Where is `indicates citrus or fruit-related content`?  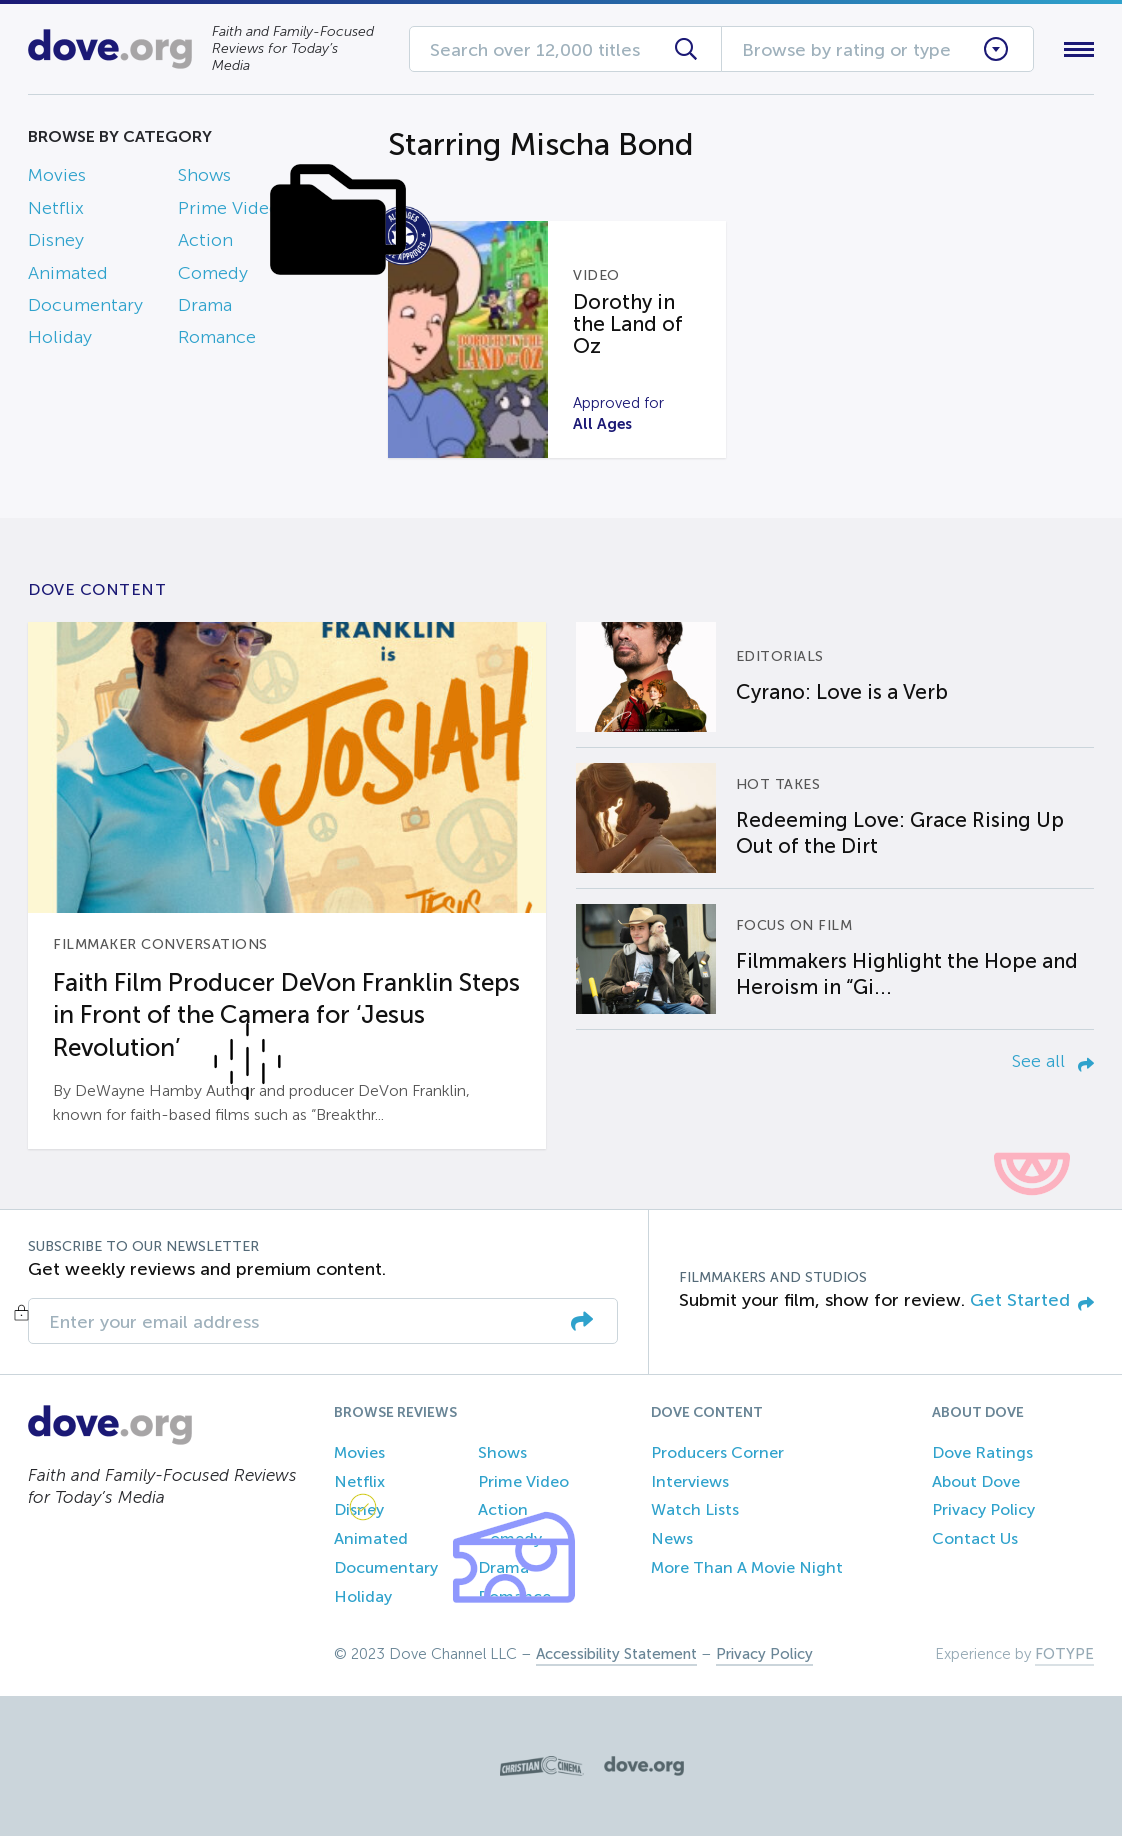
indicates citrus or fruit-related content is located at coordinates (1032, 1168).